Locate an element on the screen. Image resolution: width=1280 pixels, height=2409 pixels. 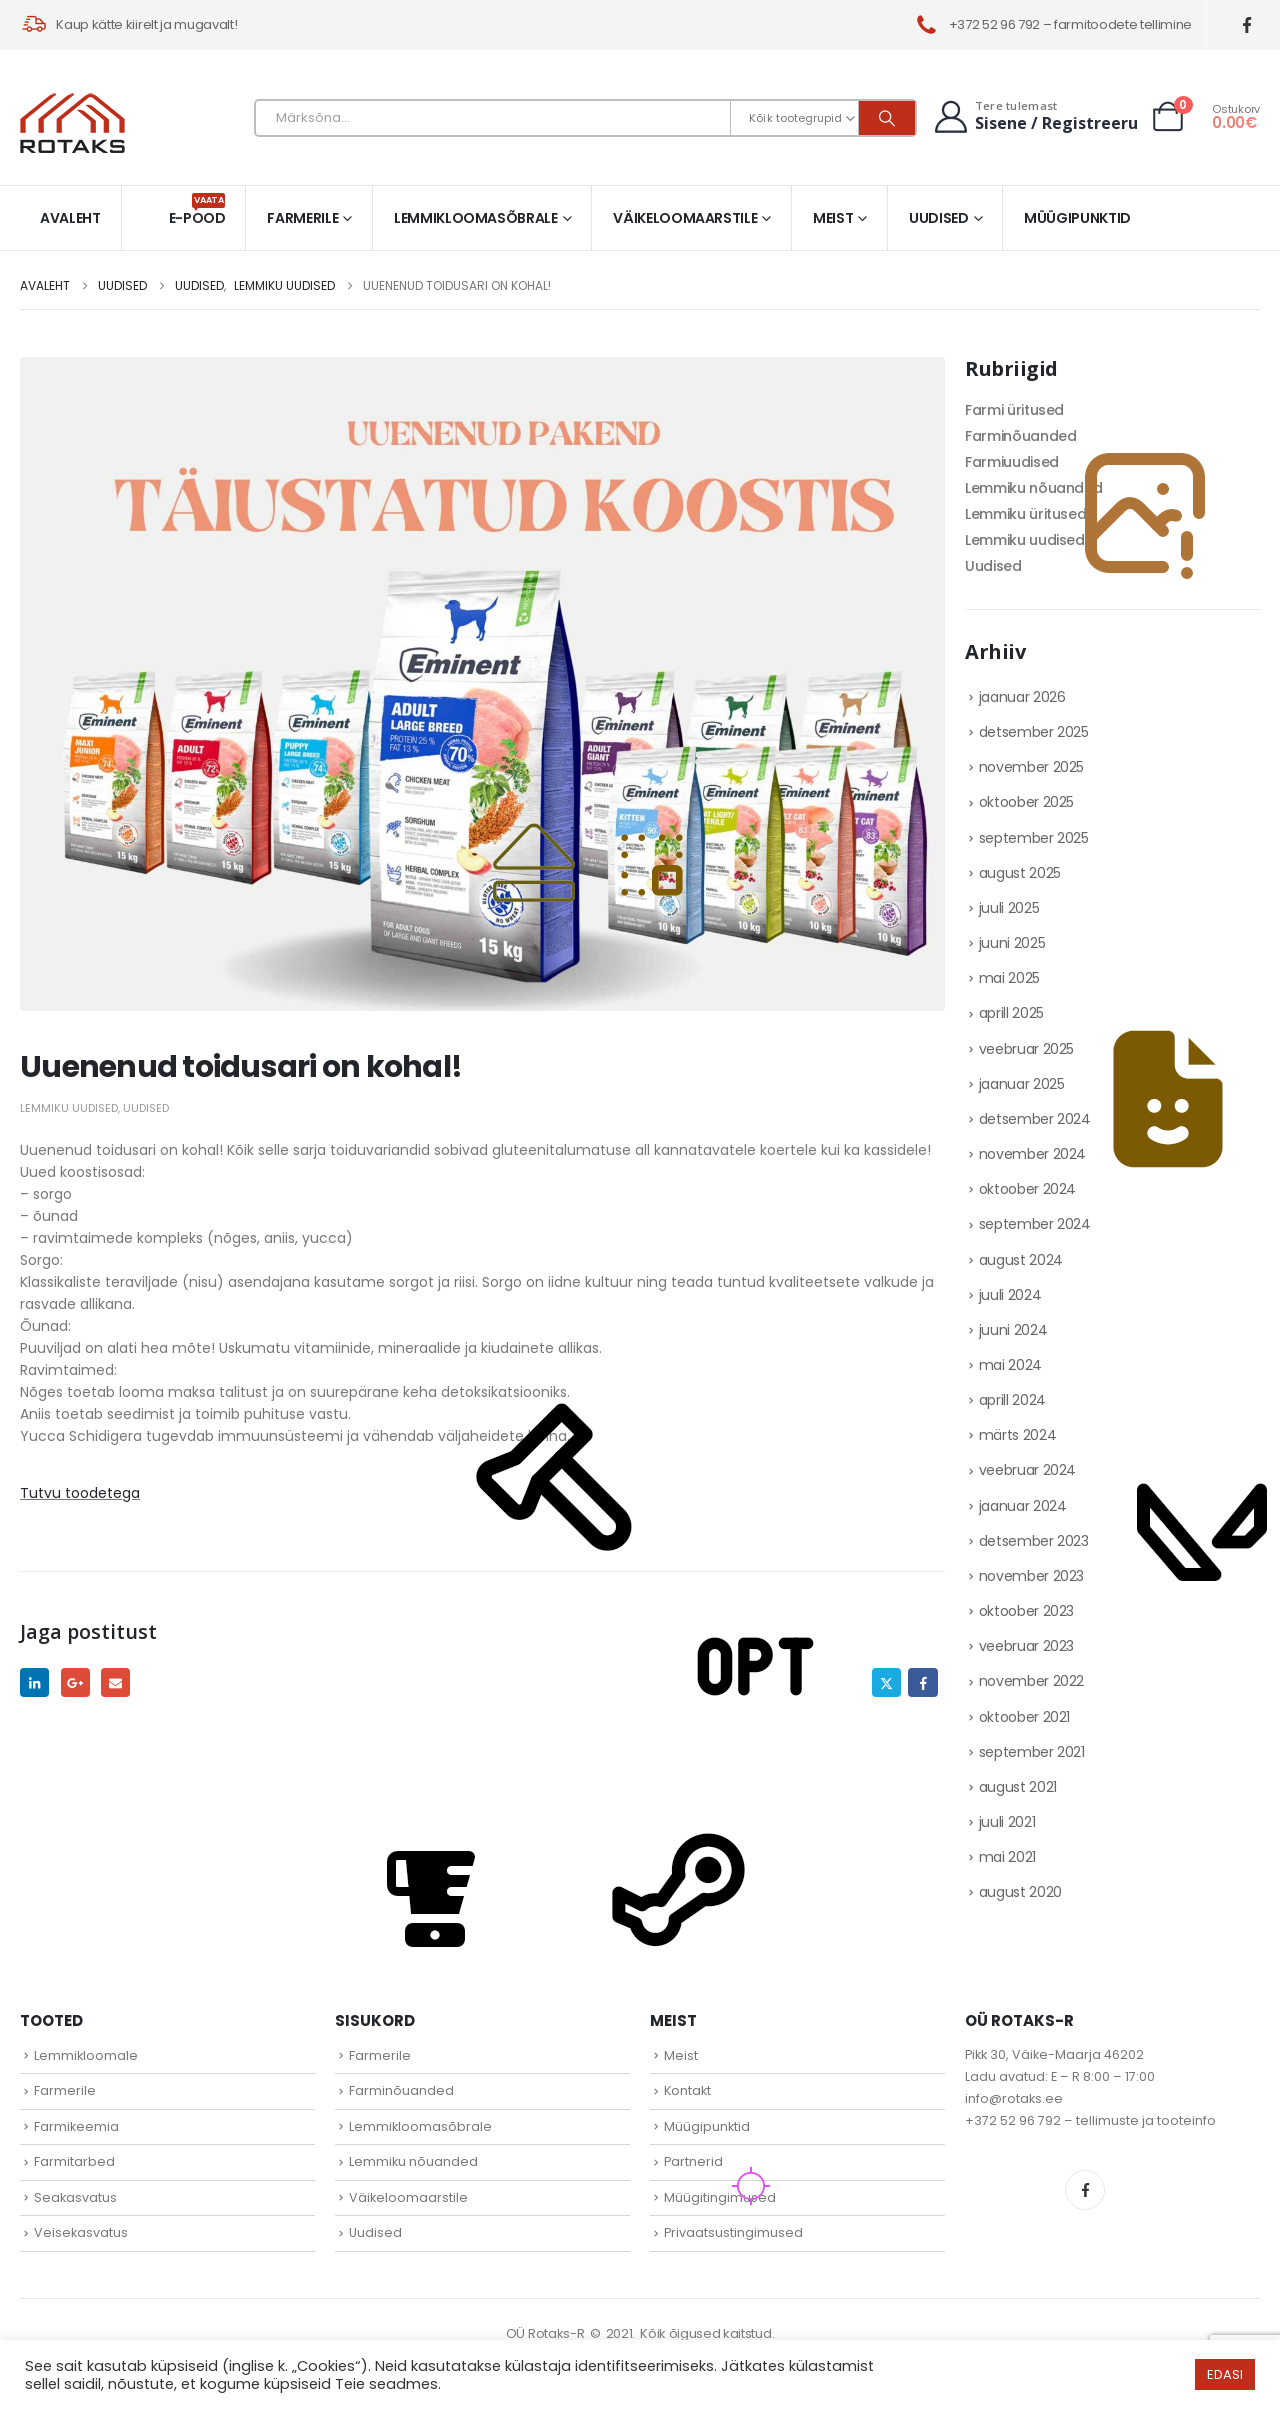
view a friendly or positive document is located at coordinates (1168, 1099).